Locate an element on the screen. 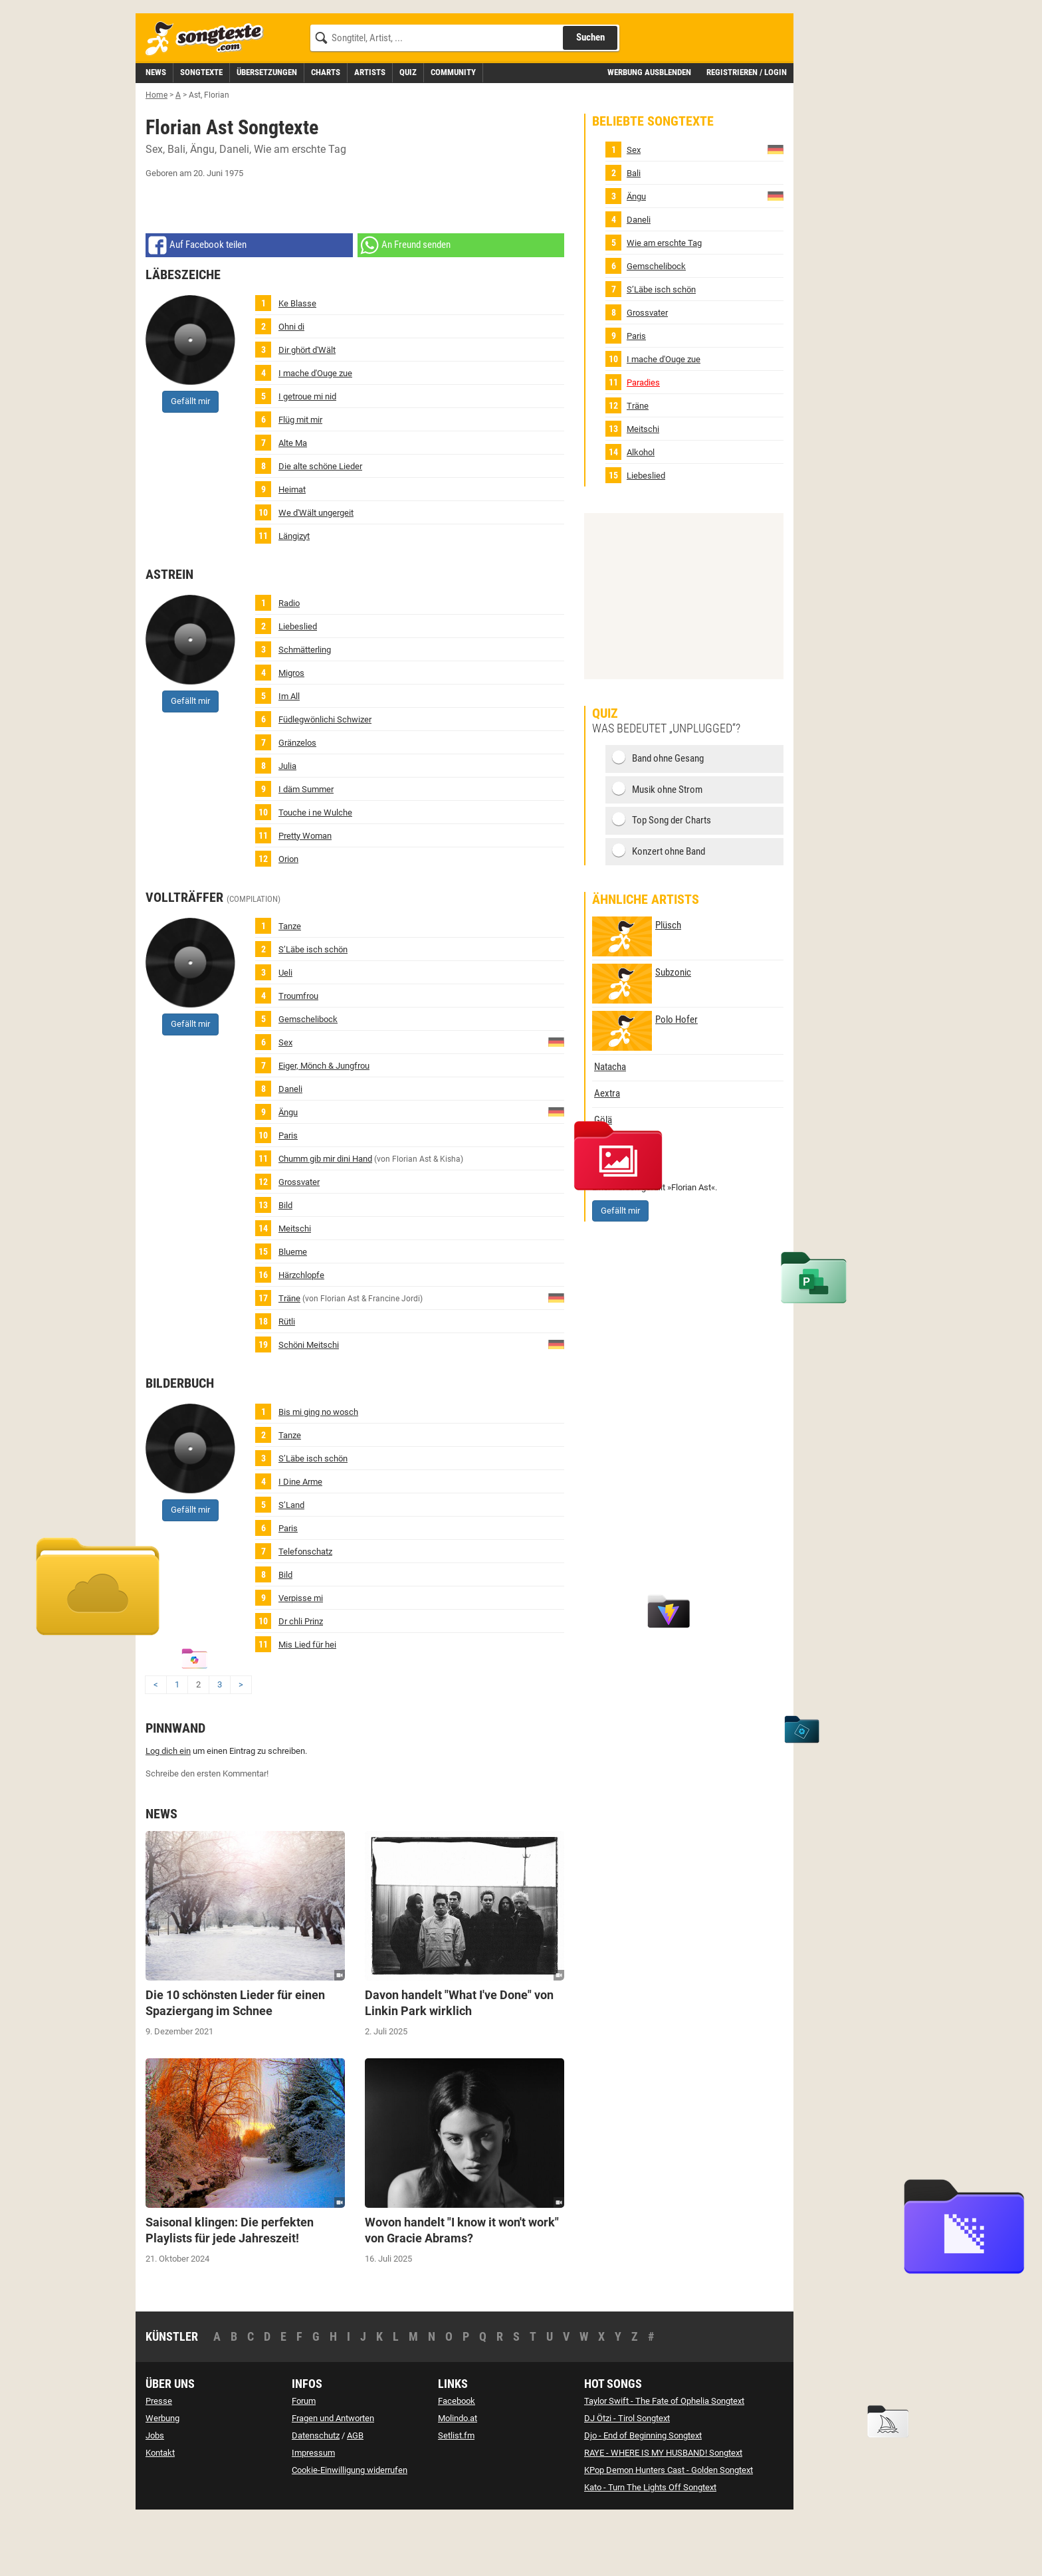 The image size is (1042, 2576). open midjourney projects folder is located at coordinates (888, 2422).